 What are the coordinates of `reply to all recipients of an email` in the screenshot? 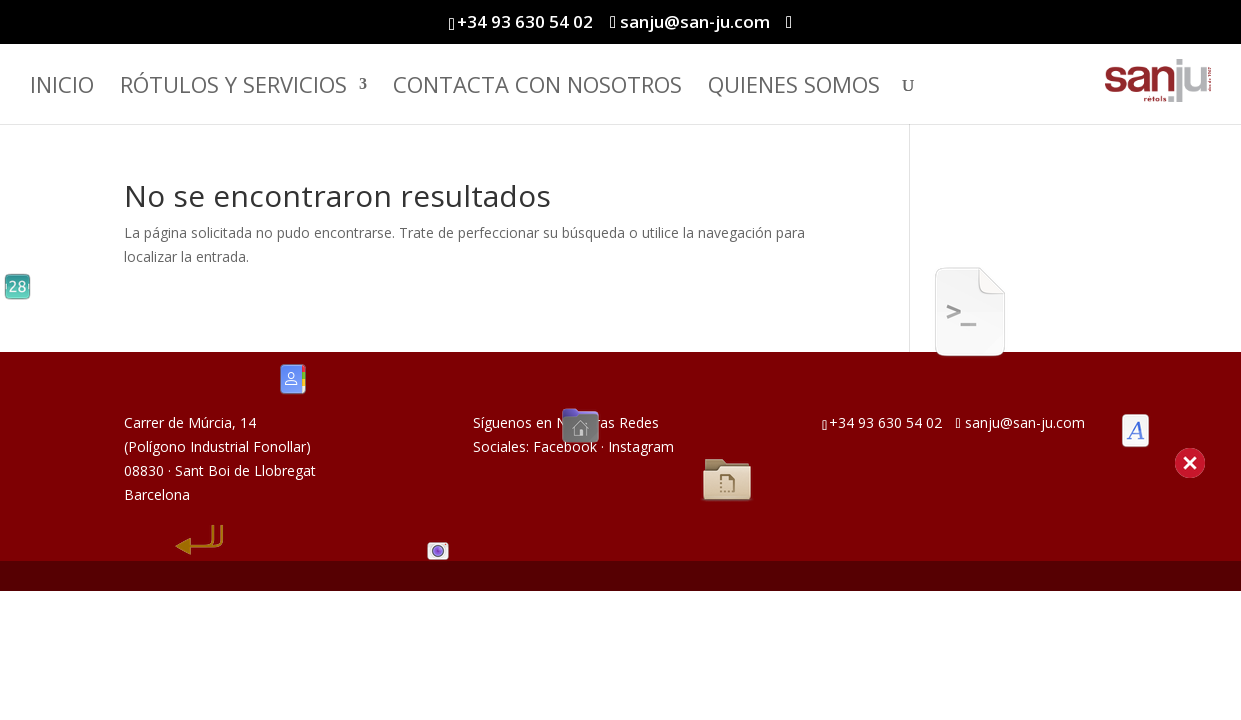 It's located at (198, 539).